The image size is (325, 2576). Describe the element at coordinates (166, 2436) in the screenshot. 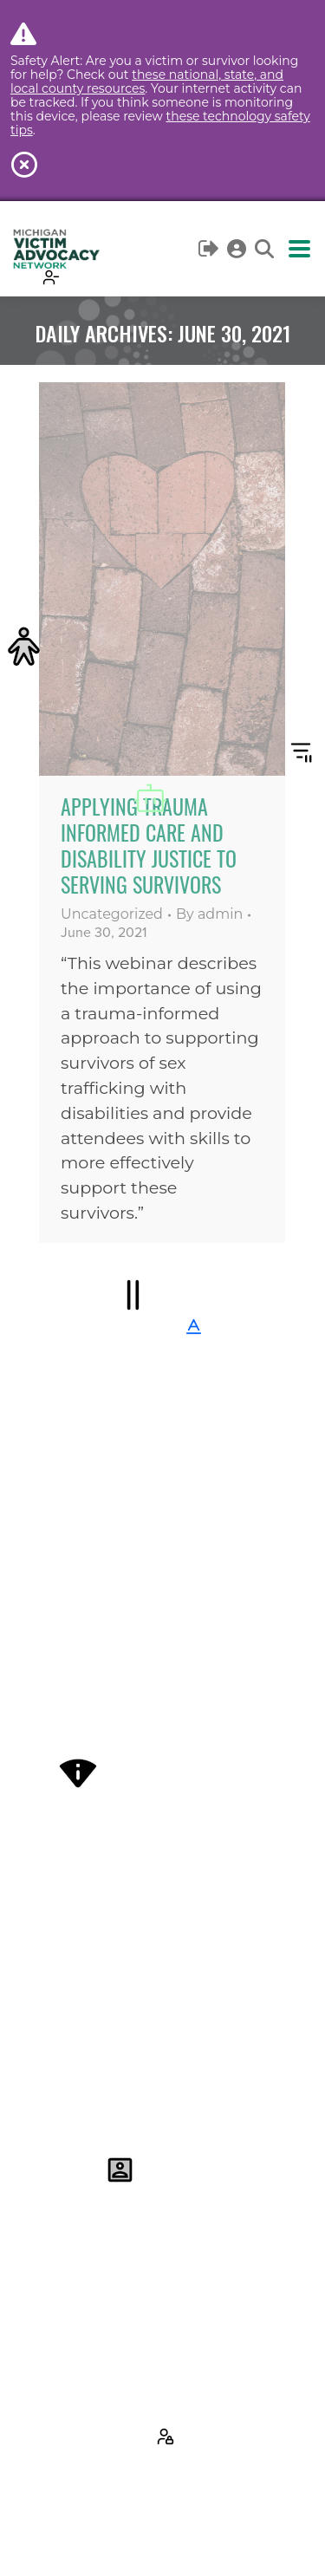

I see `lock or restrict a user account` at that location.